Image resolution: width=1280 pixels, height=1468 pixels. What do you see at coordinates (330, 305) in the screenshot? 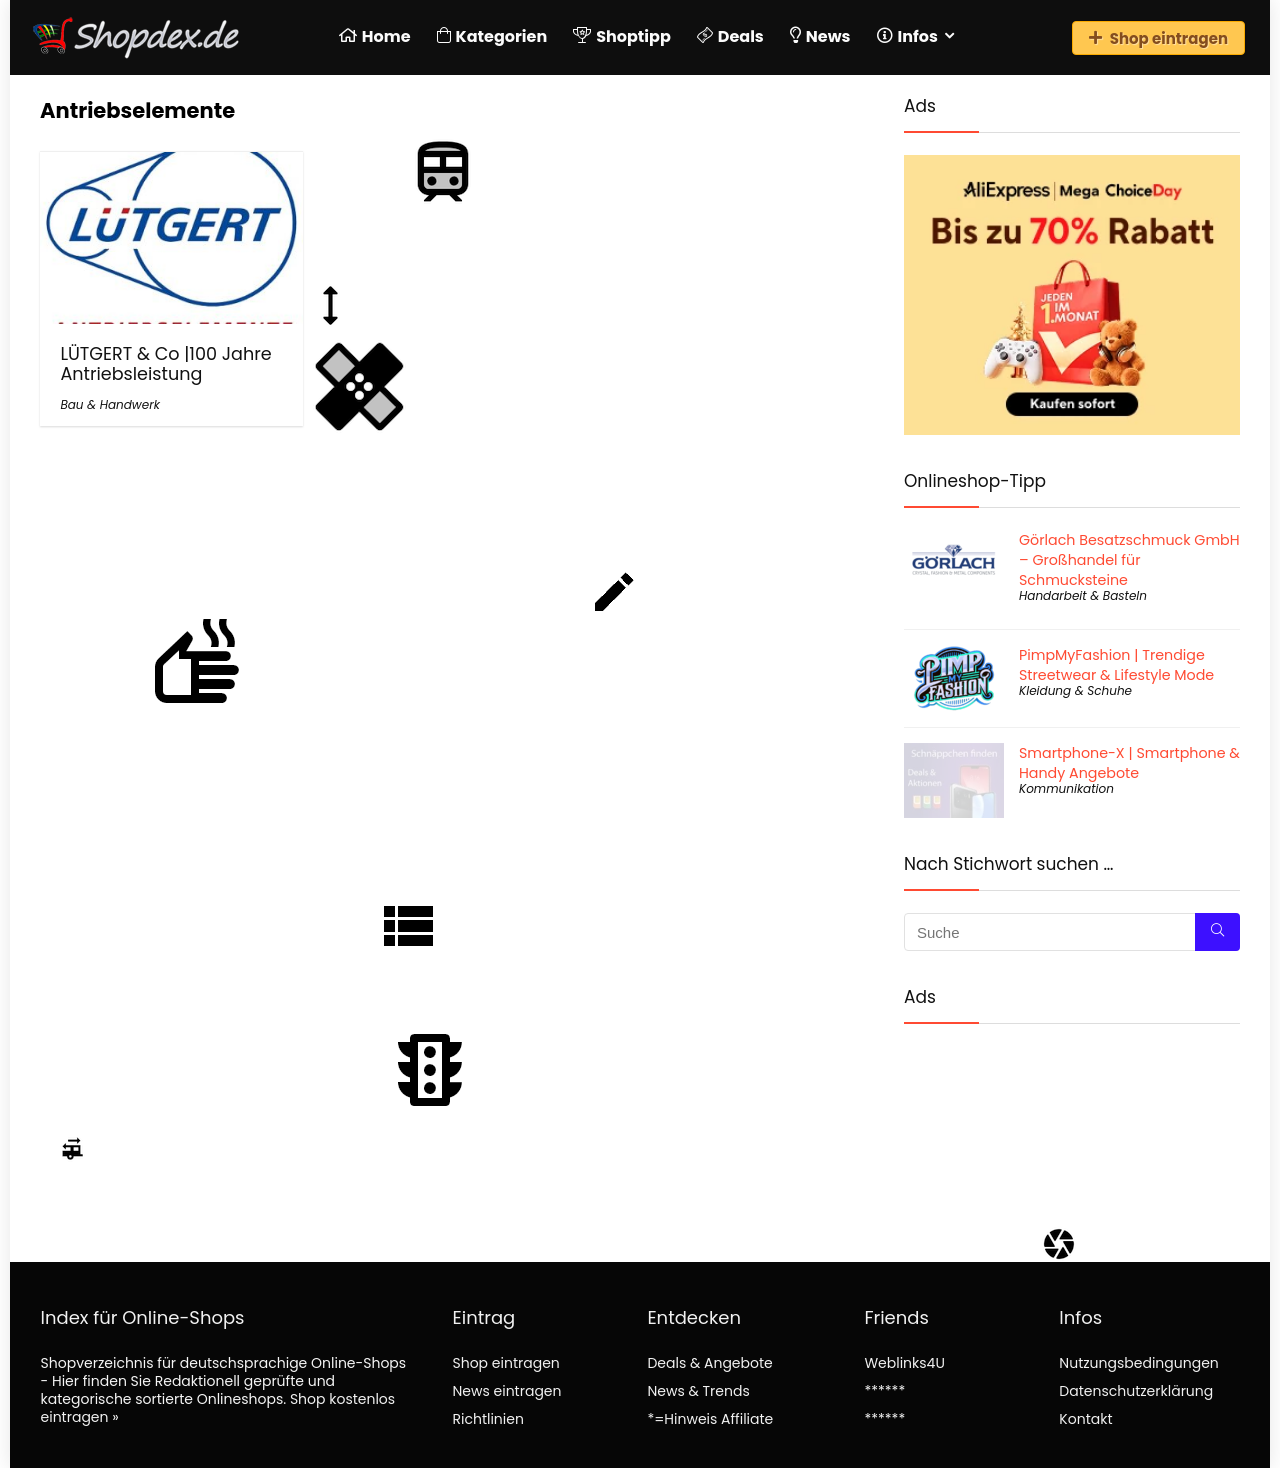
I see `adjust vertical height or size` at bounding box center [330, 305].